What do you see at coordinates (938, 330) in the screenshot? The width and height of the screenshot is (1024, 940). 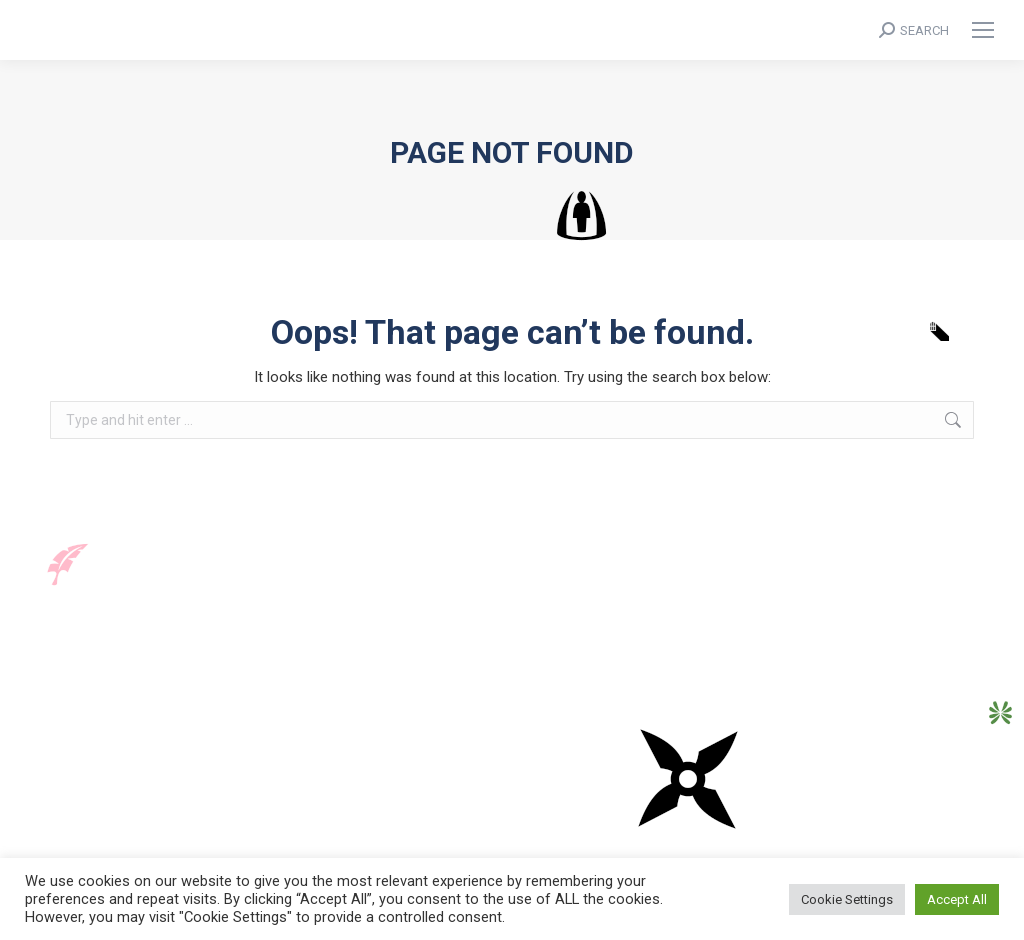 I see `enter the dungeon or underground level` at bounding box center [938, 330].